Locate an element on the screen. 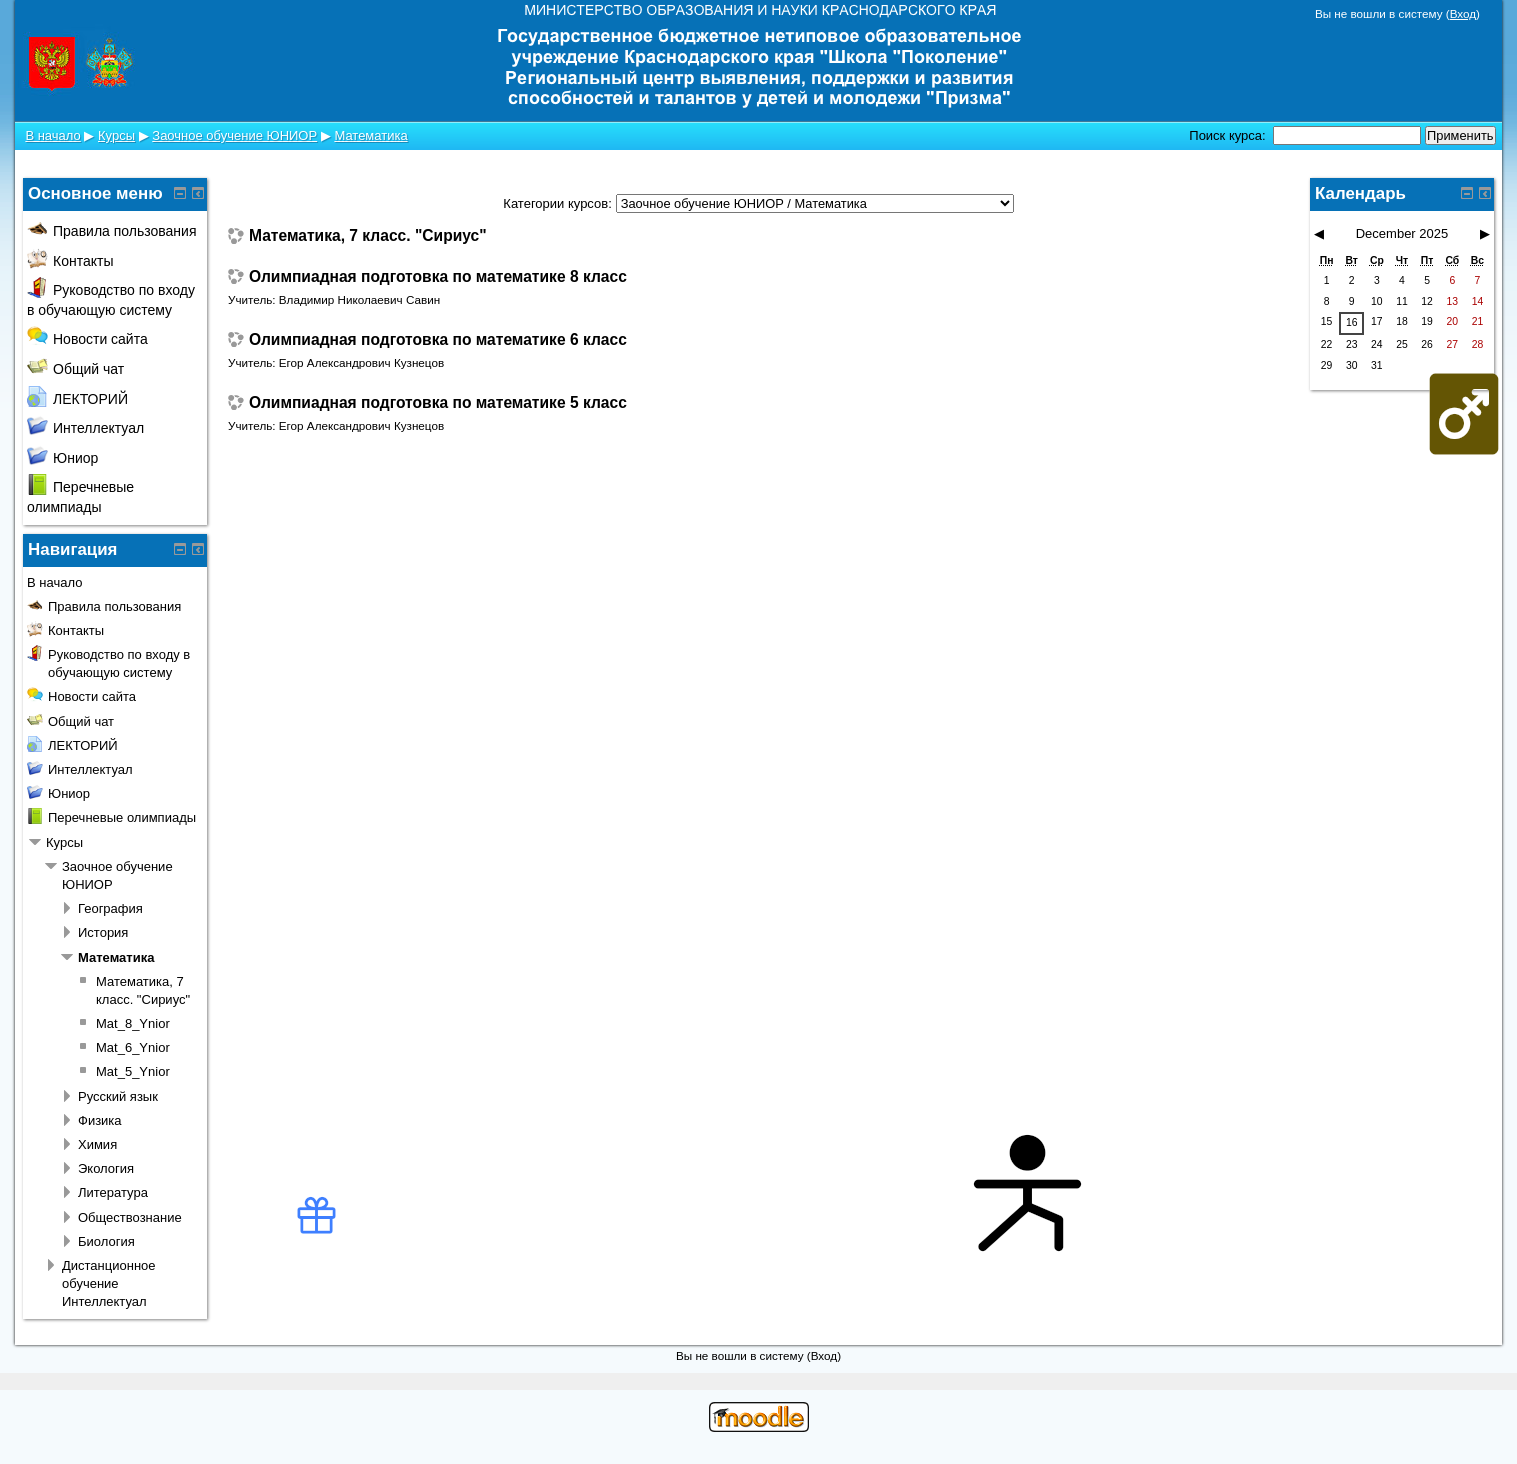 The width and height of the screenshot is (1517, 1464). indicates transgender or gender-diverse identity option is located at coordinates (1464, 414).